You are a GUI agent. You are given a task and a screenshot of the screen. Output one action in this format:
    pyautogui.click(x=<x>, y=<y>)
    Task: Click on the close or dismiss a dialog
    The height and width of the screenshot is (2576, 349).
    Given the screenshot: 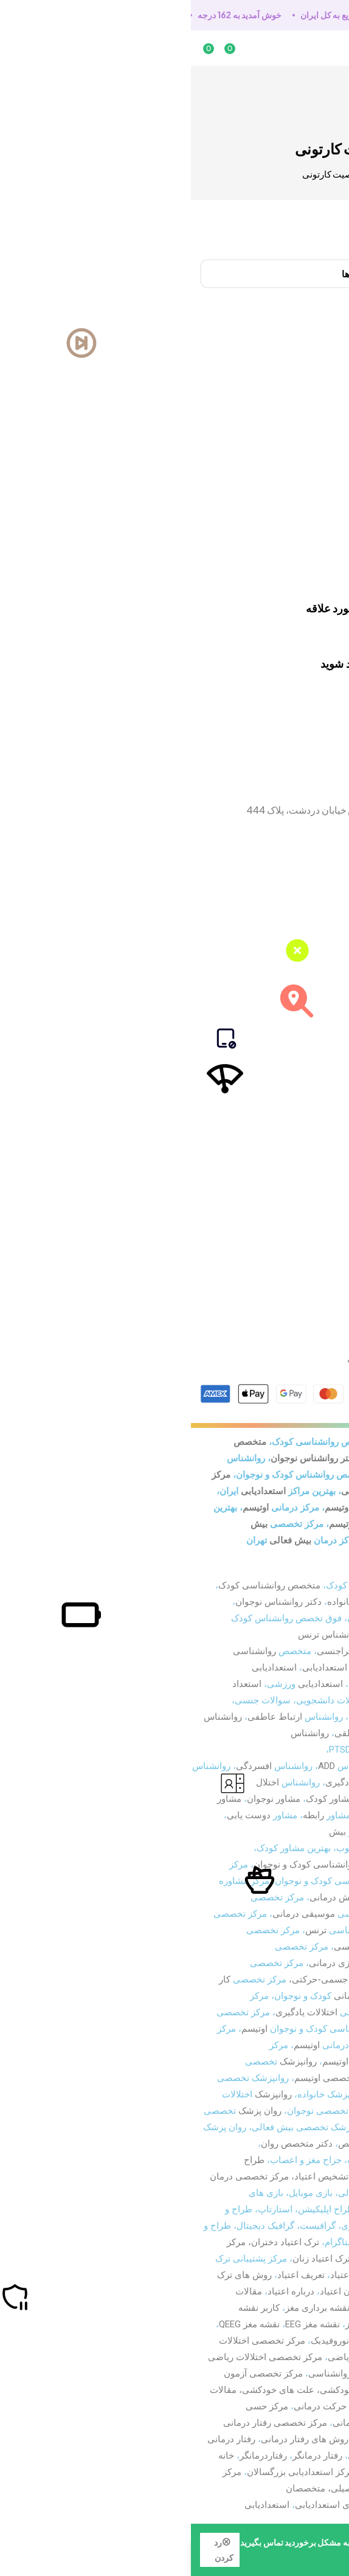 What is the action you would take?
    pyautogui.click(x=297, y=950)
    